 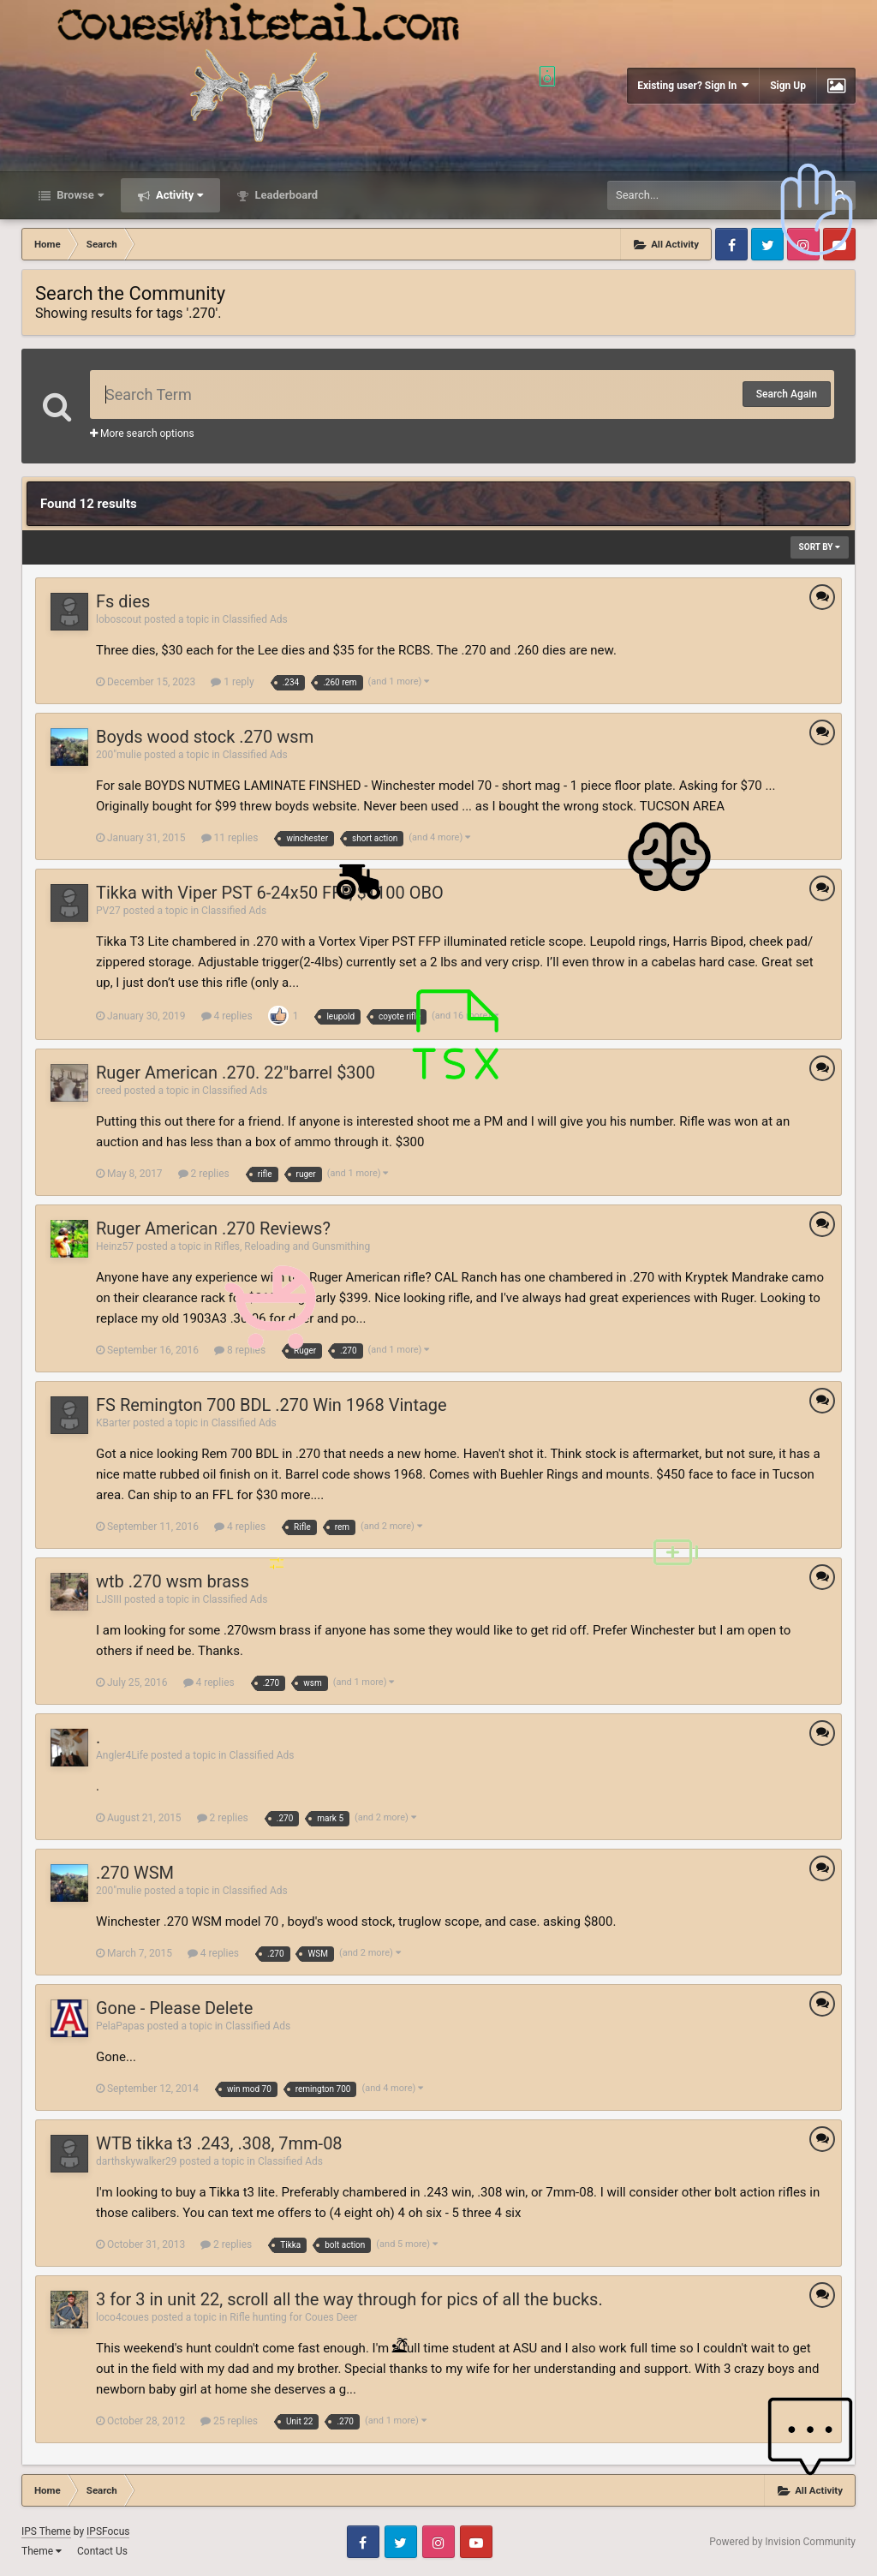 What do you see at coordinates (271, 1304) in the screenshot?
I see `access baby or parenting-related features` at bounding box center [271, 1304].